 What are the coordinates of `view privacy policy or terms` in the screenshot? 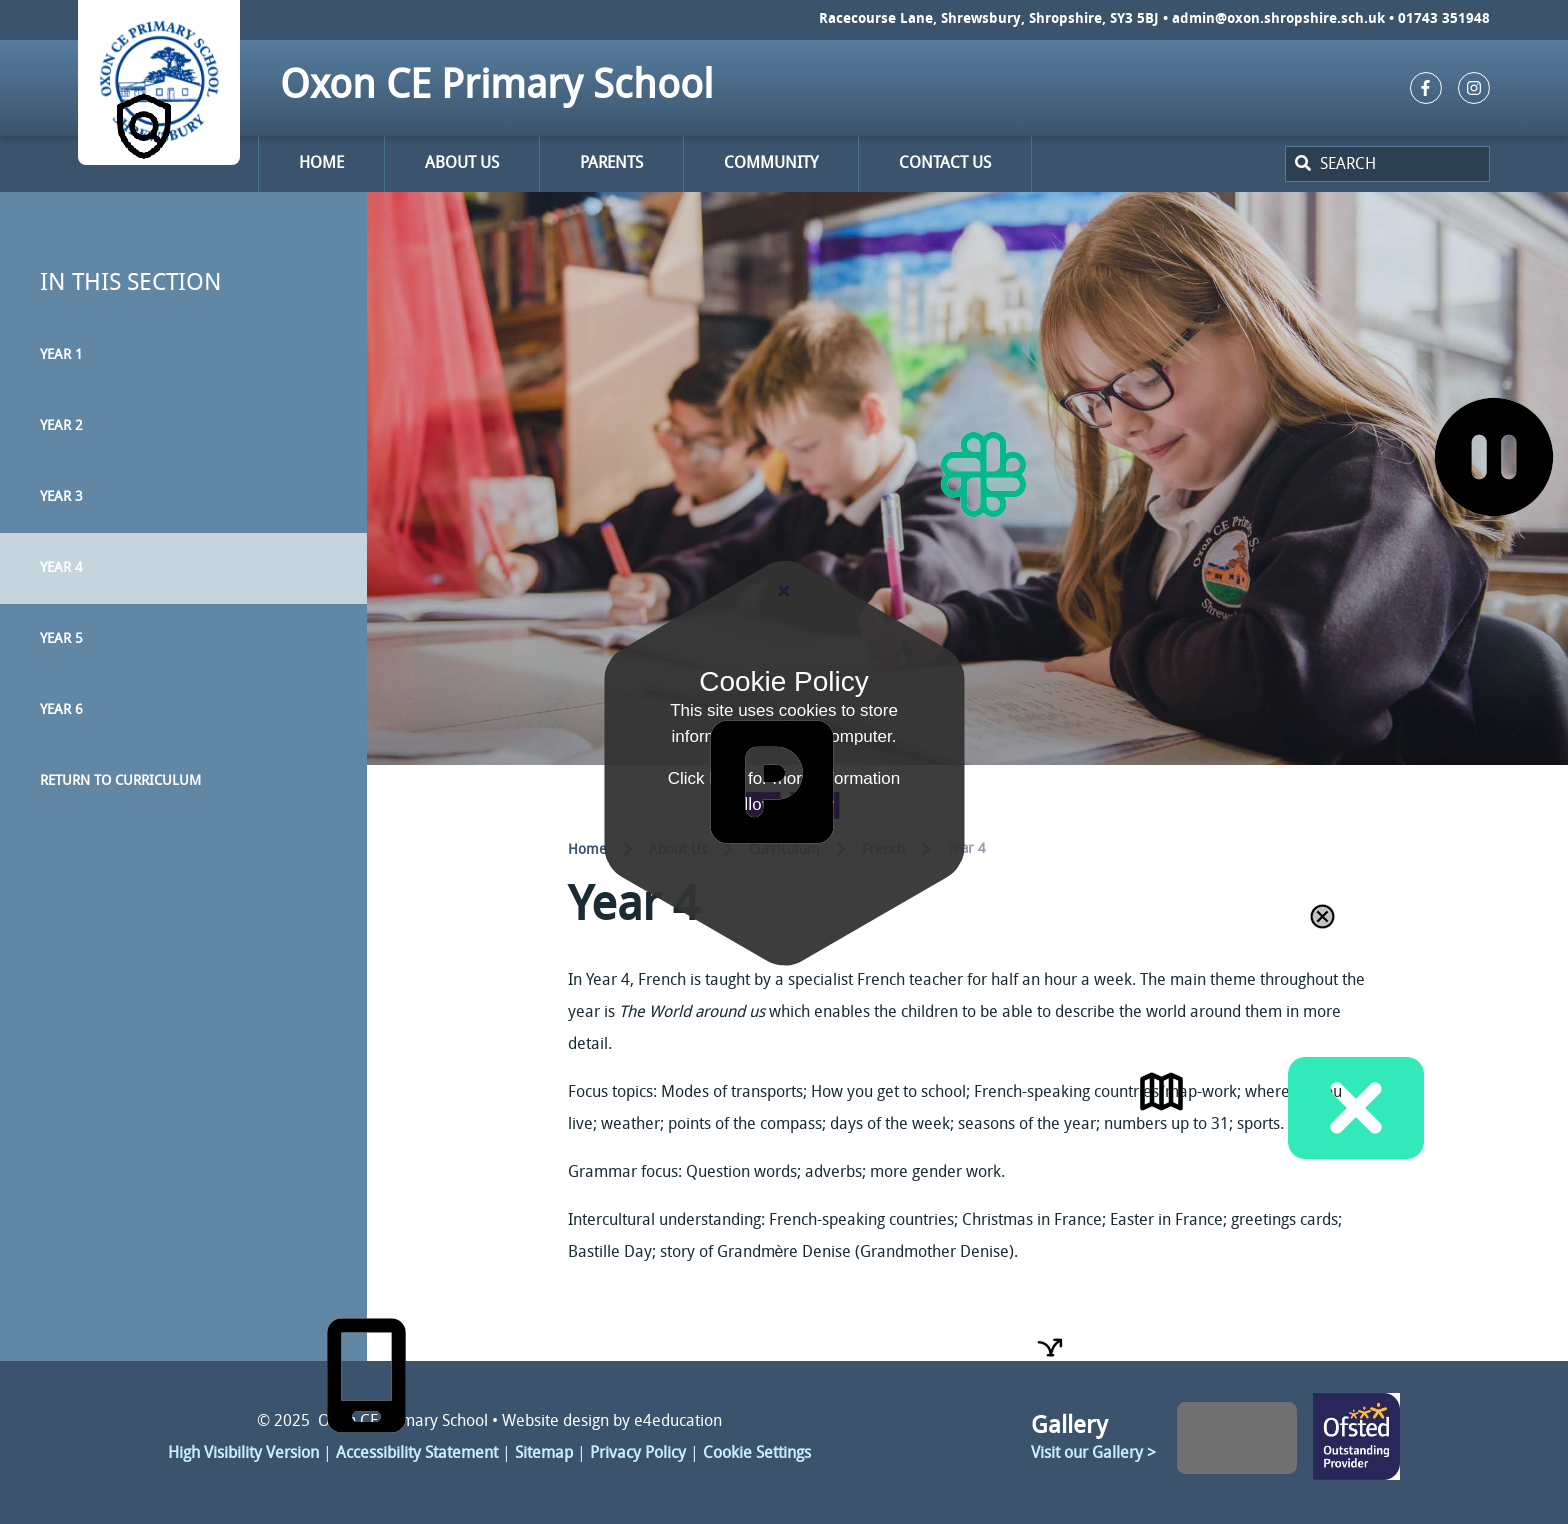 It's located at (144, 126).